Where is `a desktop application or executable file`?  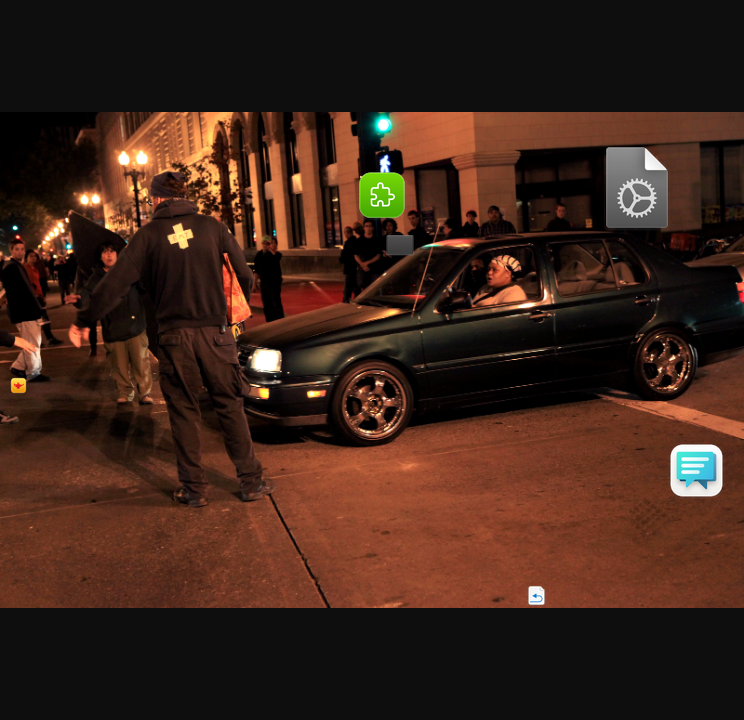
a desktop application or executable file is located at coordinates (637, 189).